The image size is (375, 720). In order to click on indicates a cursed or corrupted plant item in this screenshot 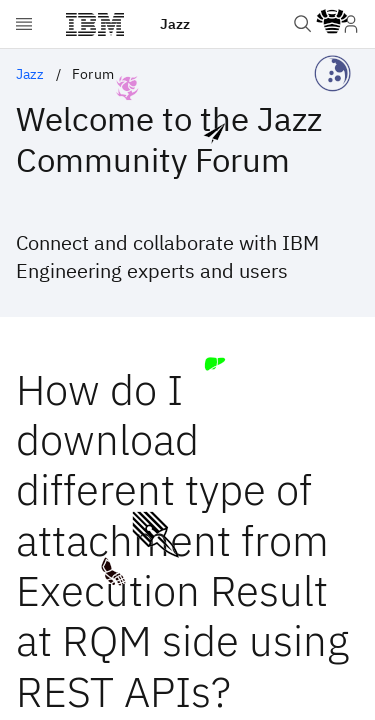, I will do `click(128, 88)`.